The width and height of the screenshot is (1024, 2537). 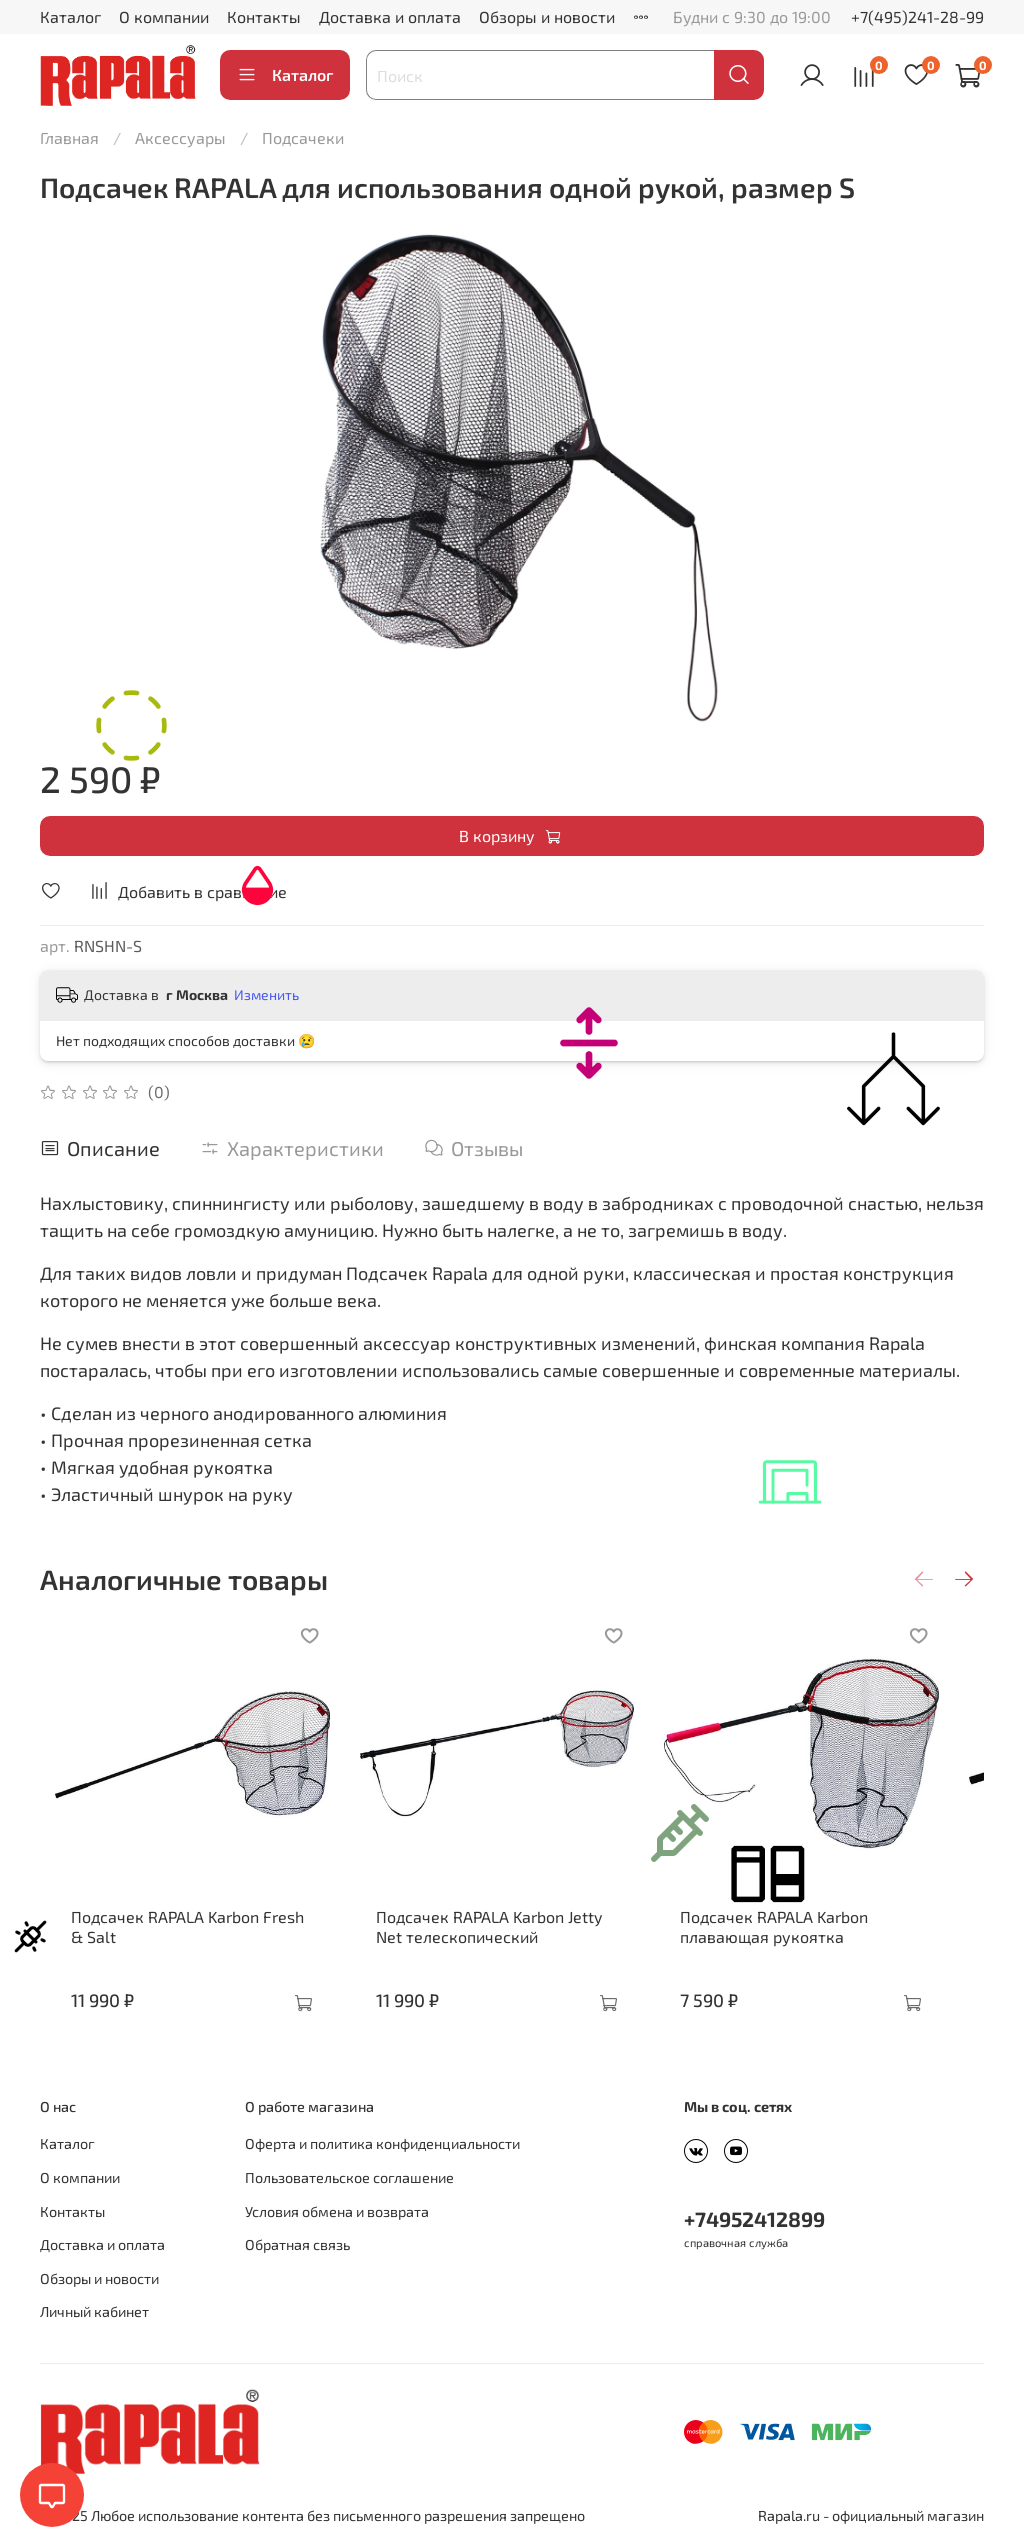 I want to click on create a new draft issue, so click(x=131, y=725).